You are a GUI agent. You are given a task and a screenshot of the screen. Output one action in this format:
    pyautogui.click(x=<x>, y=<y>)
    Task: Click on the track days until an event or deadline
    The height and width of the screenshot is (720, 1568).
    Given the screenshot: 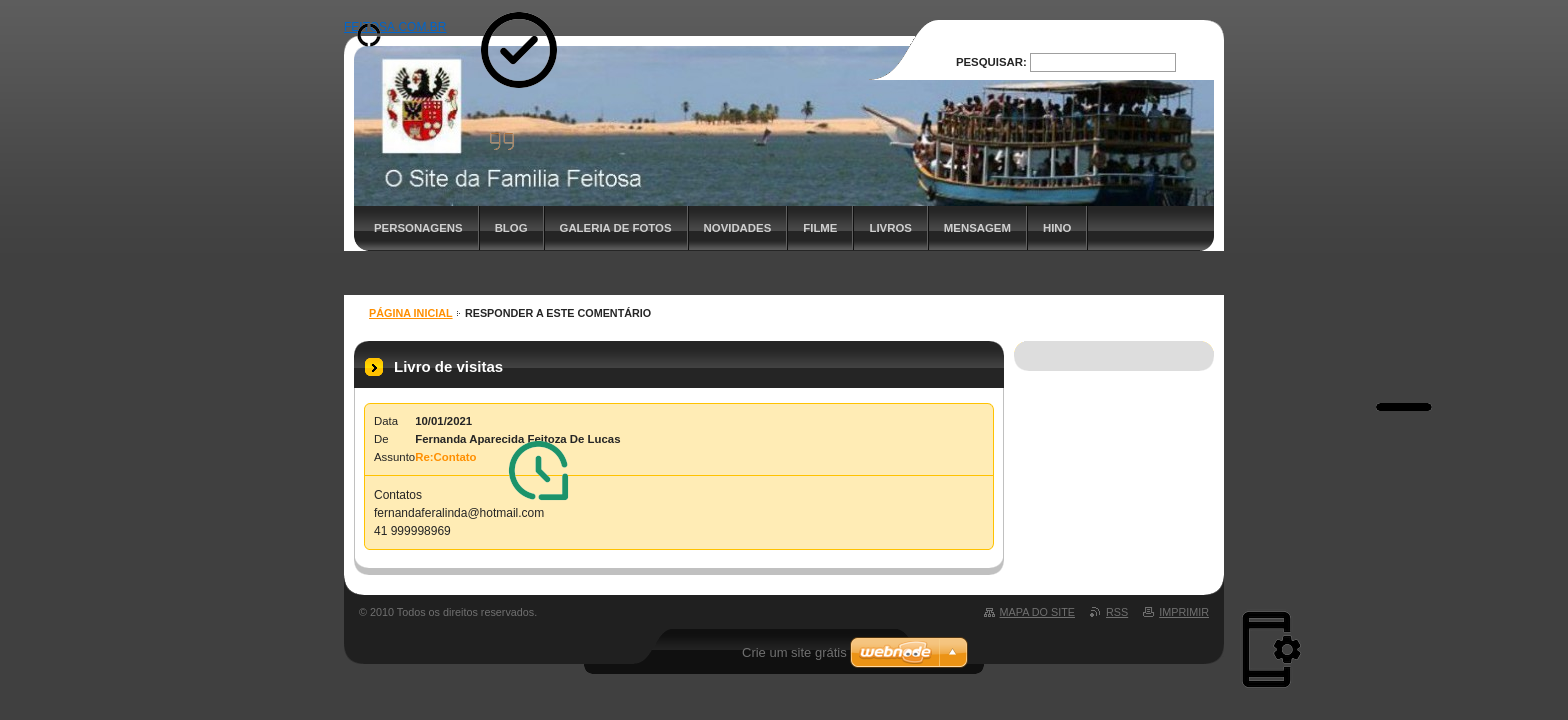 What is the action you would take?
    pyautogui.click(x=538, y=470)
    